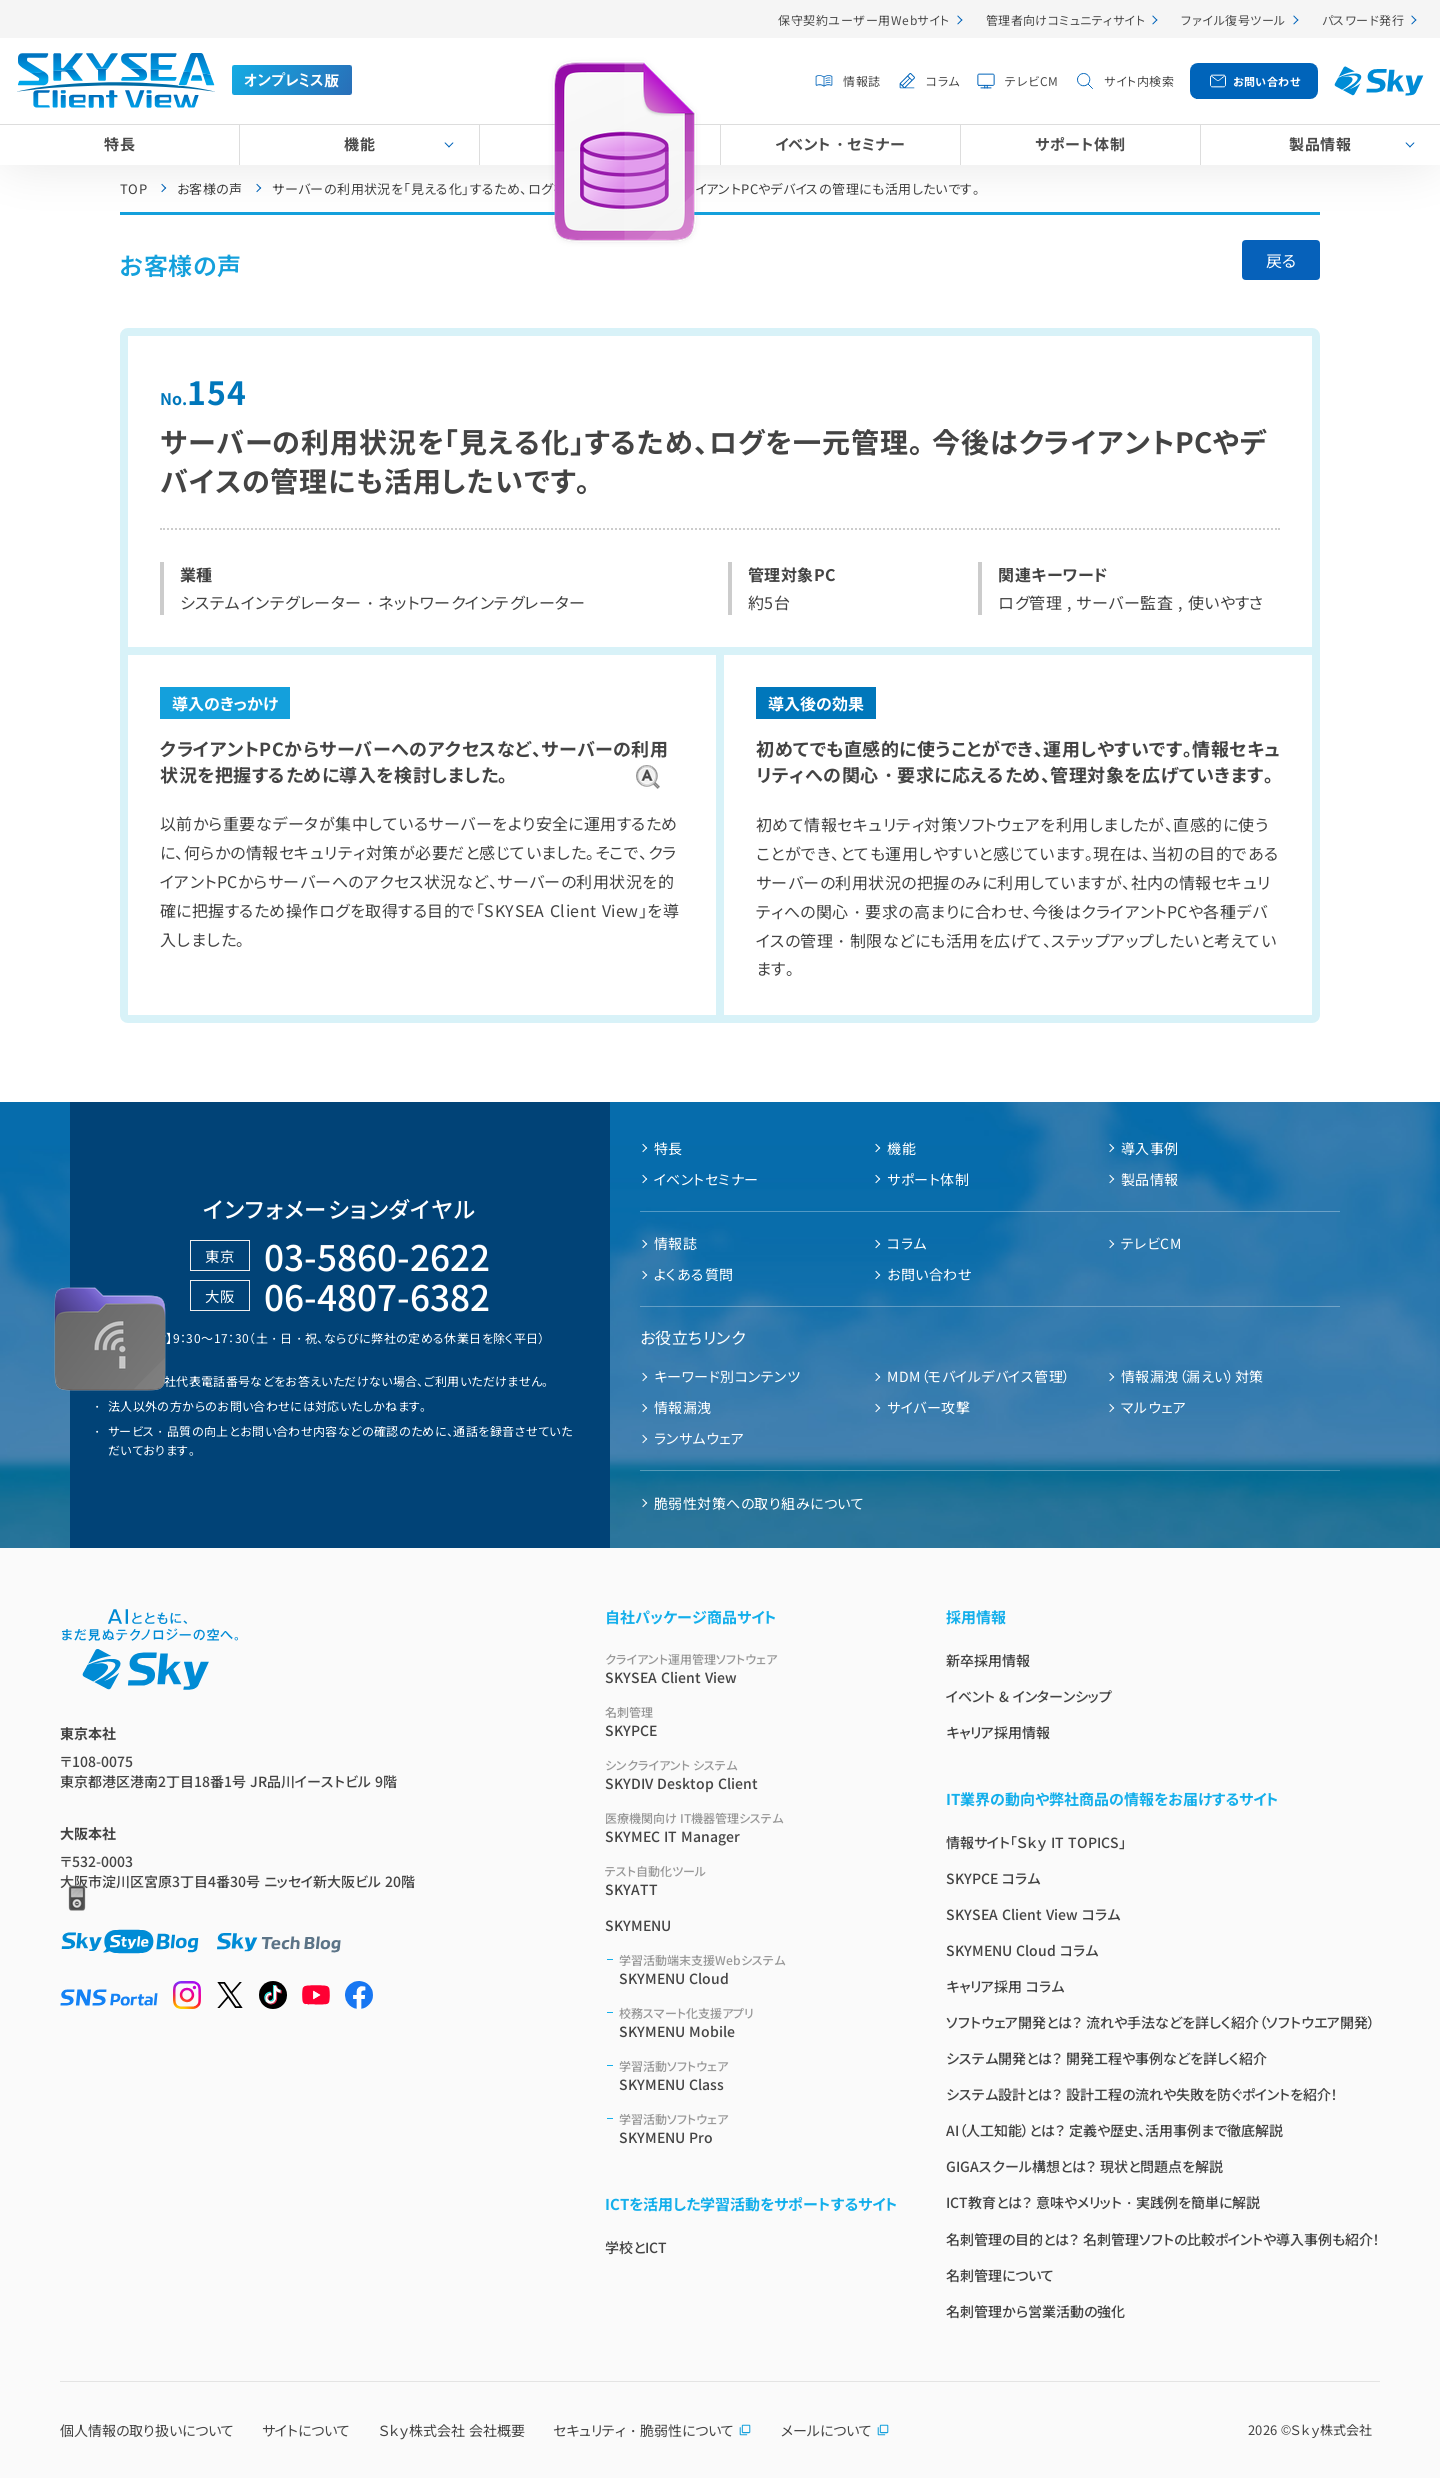 The width and height of the screenshot is (1440, 2478). What do you see at coordinates (77, 1898) in the screenshot?
I see `multimedia player device` at bounding box center [77, 1898].